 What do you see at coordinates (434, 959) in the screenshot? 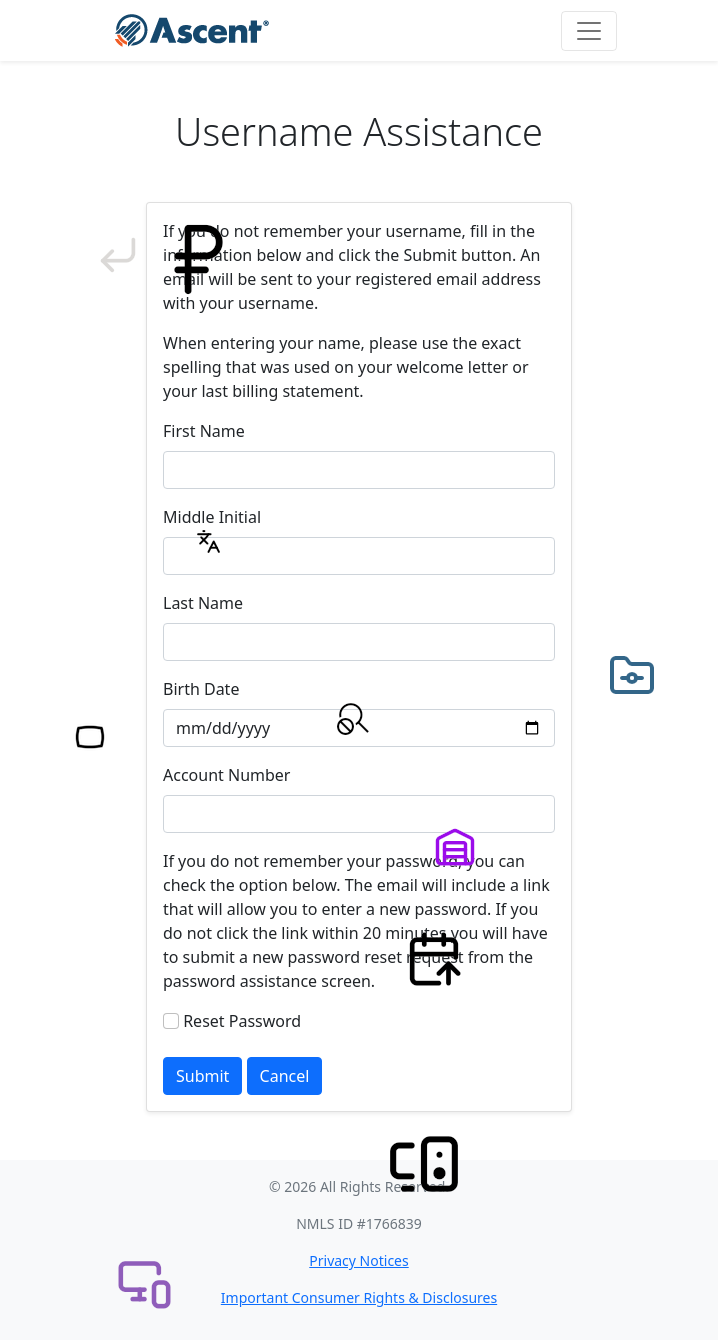
I see `upload or export calendar event` at bounding box center [434, 959].